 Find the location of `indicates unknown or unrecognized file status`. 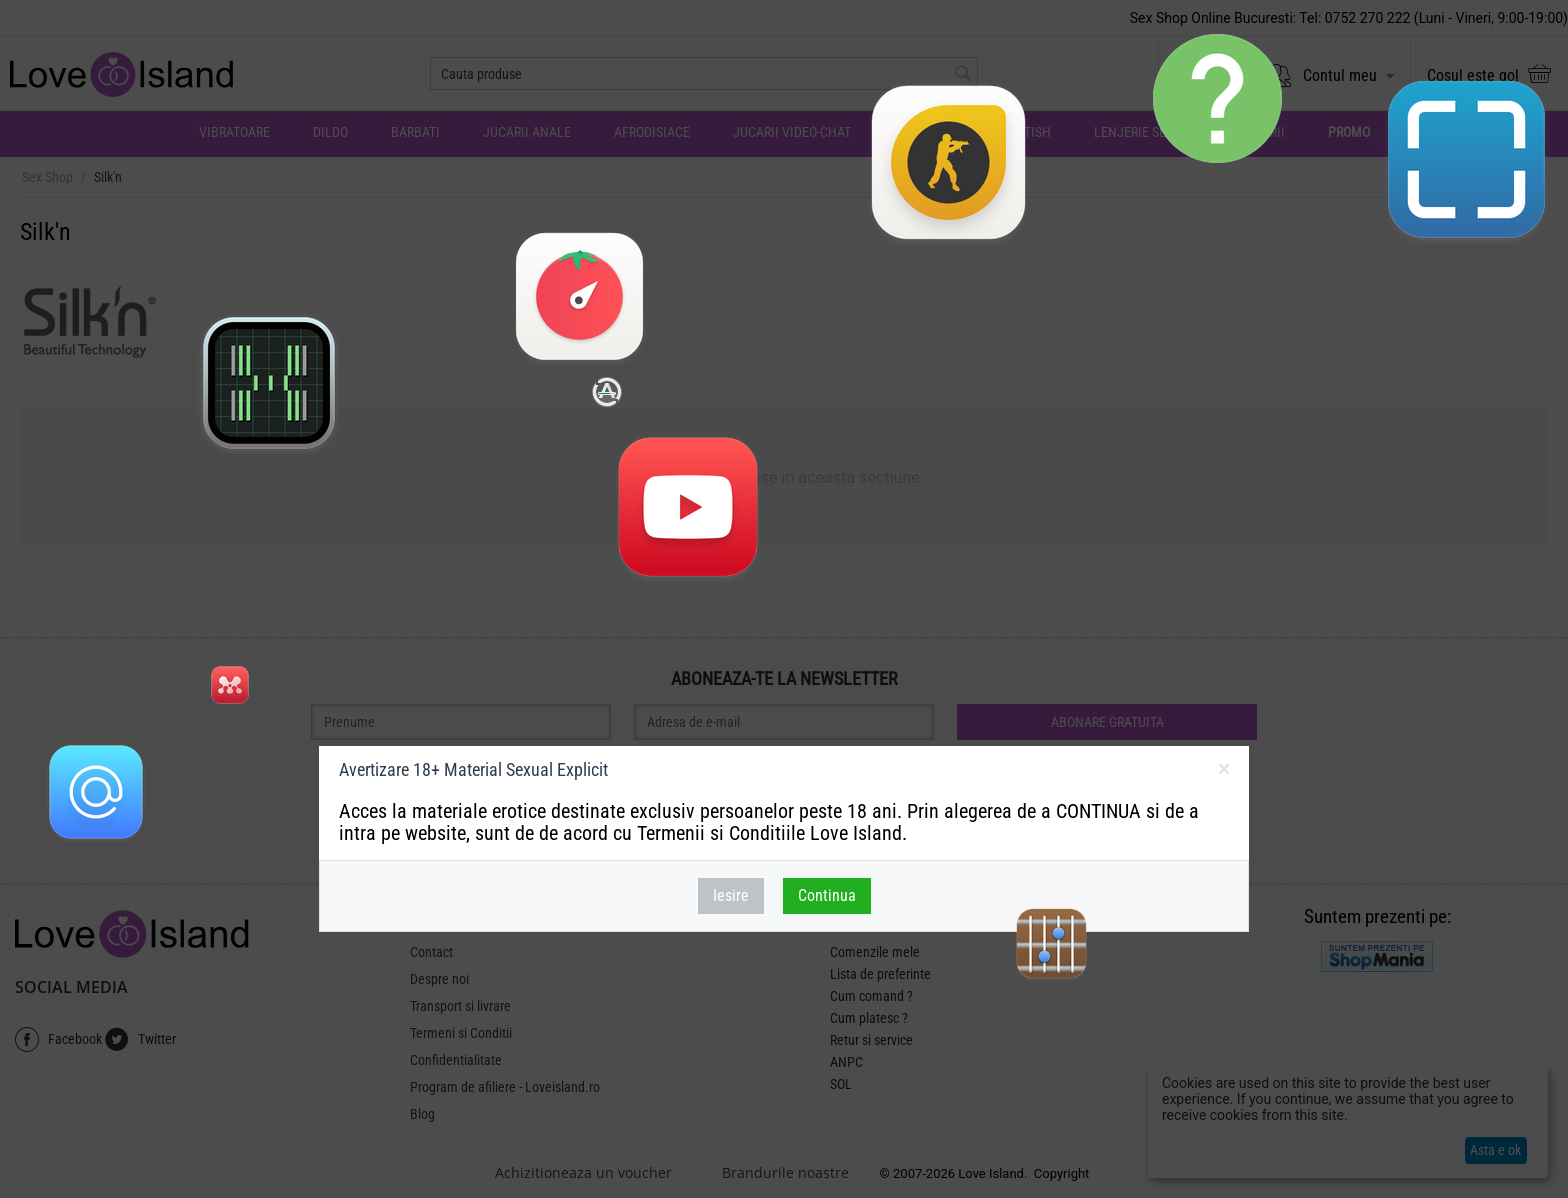

indicates unknown or unrecognized file status is located at coordinates (1217, 98).